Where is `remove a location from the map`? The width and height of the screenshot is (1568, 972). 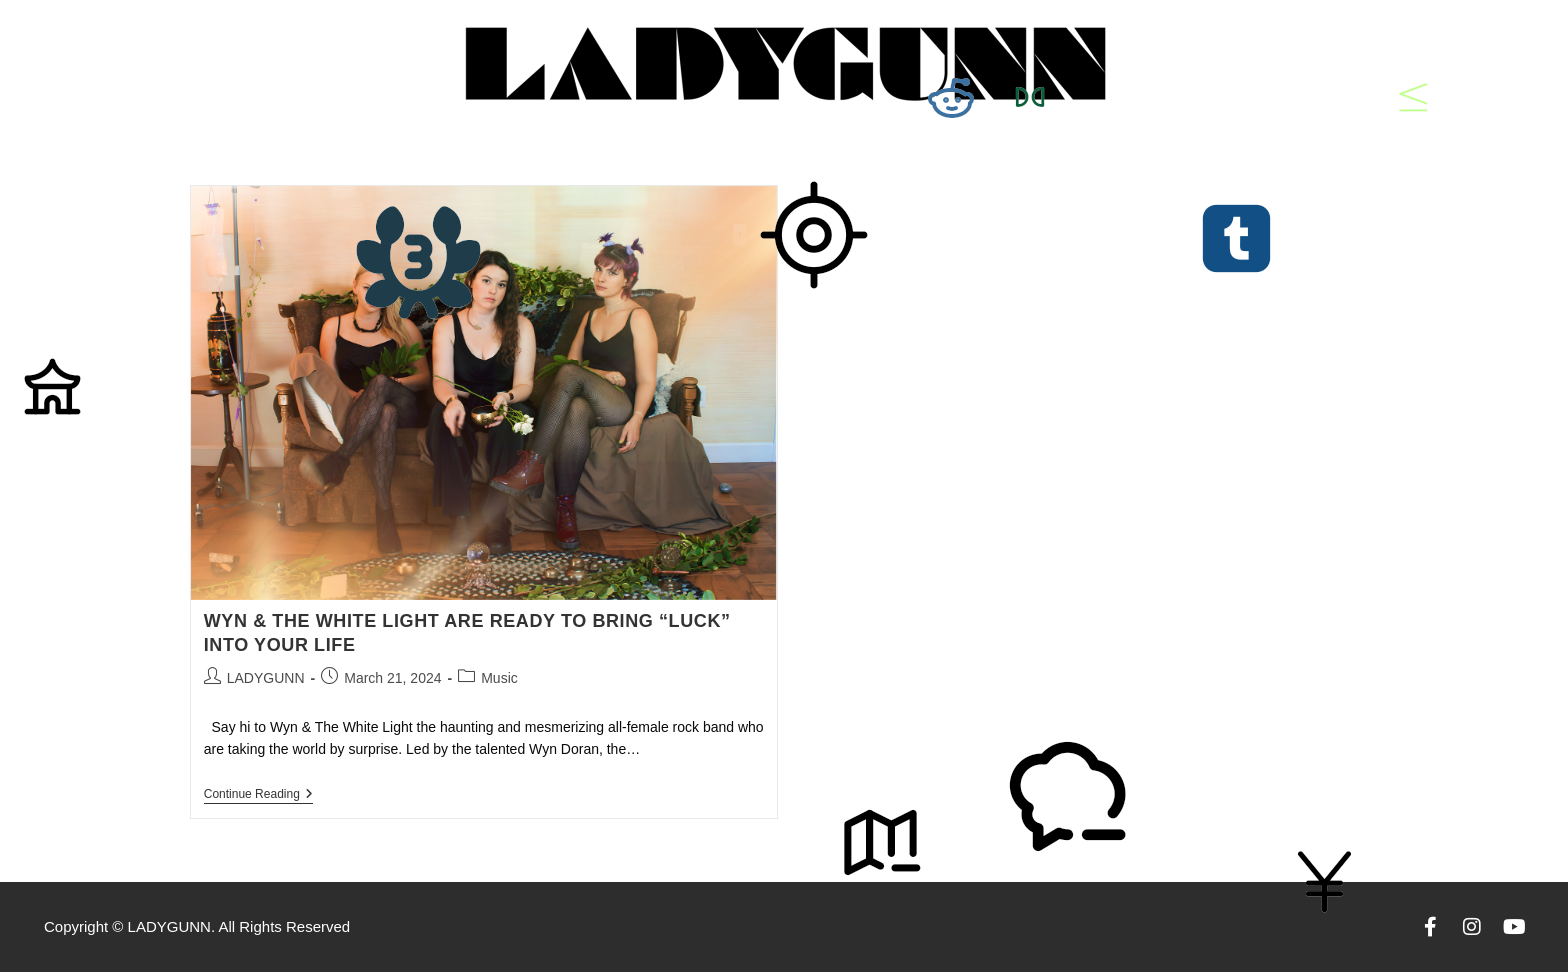
remove a location from the map is located at coordinates (880, 842).